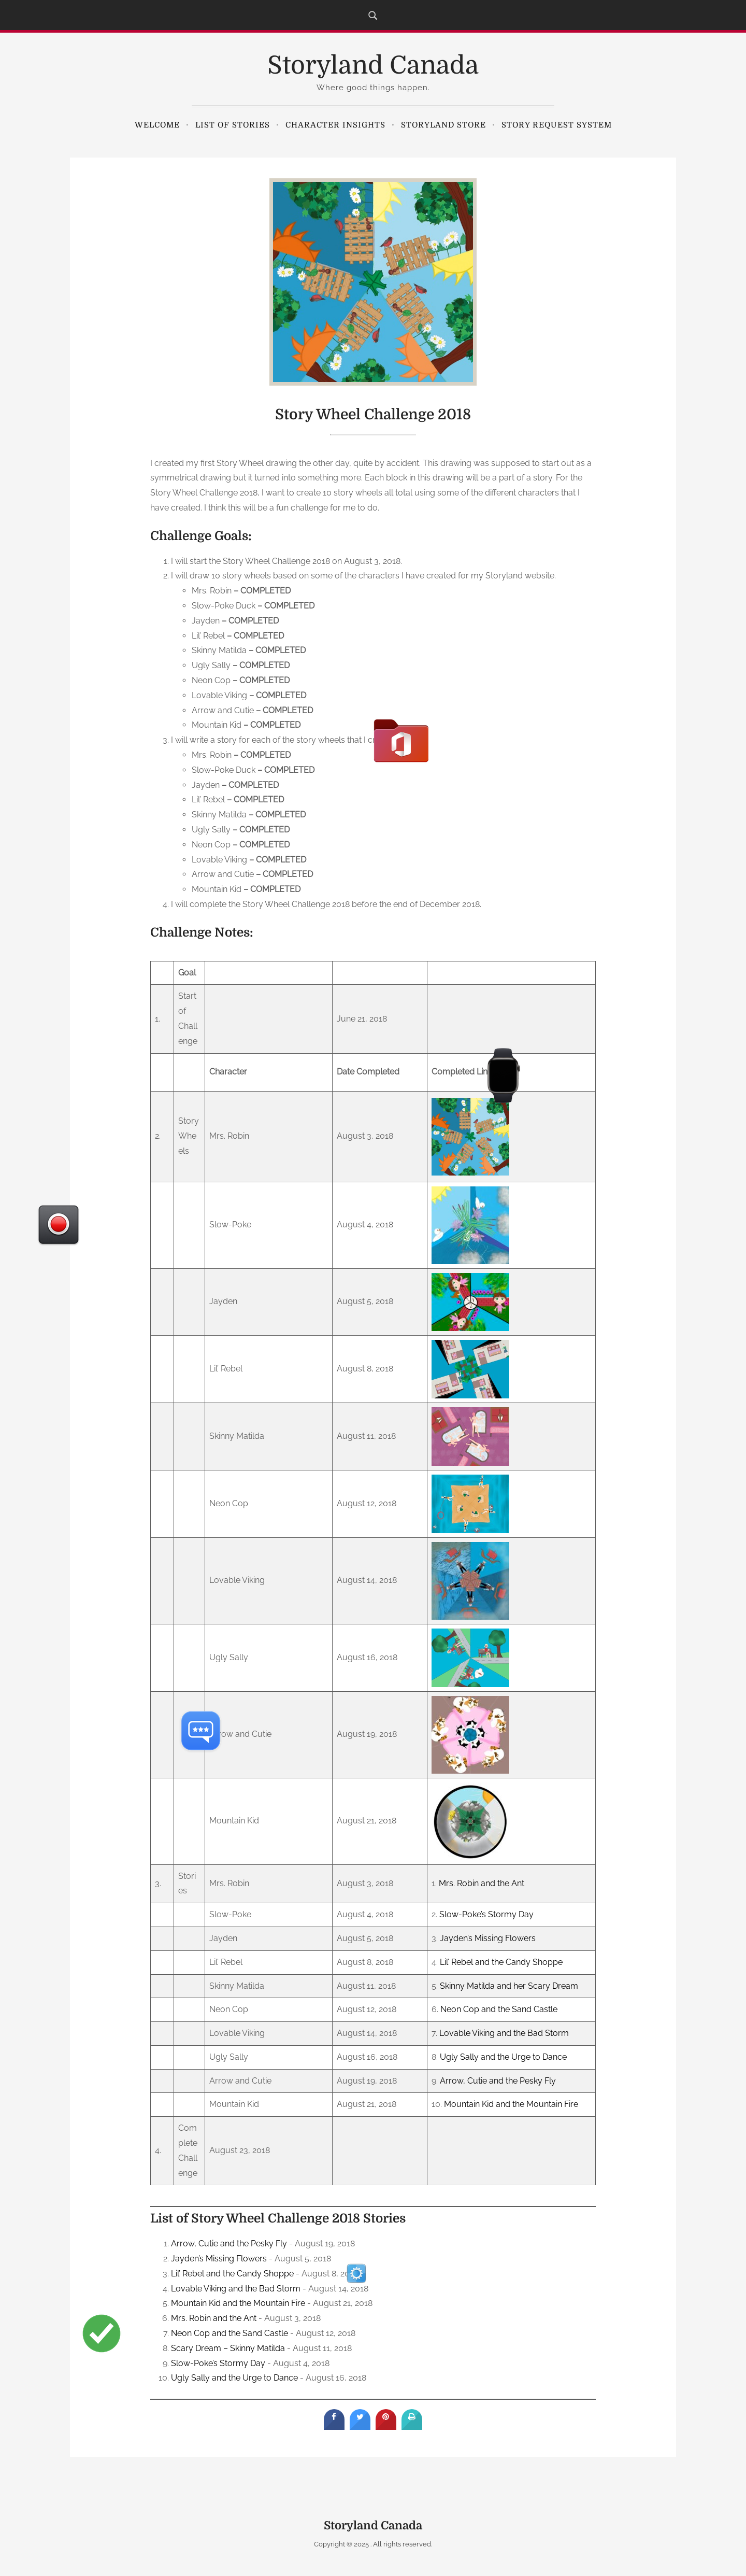  Describe the element at coordinates (200, 1731) in the screenshot. I see `submit feedback or ratings` at that location.